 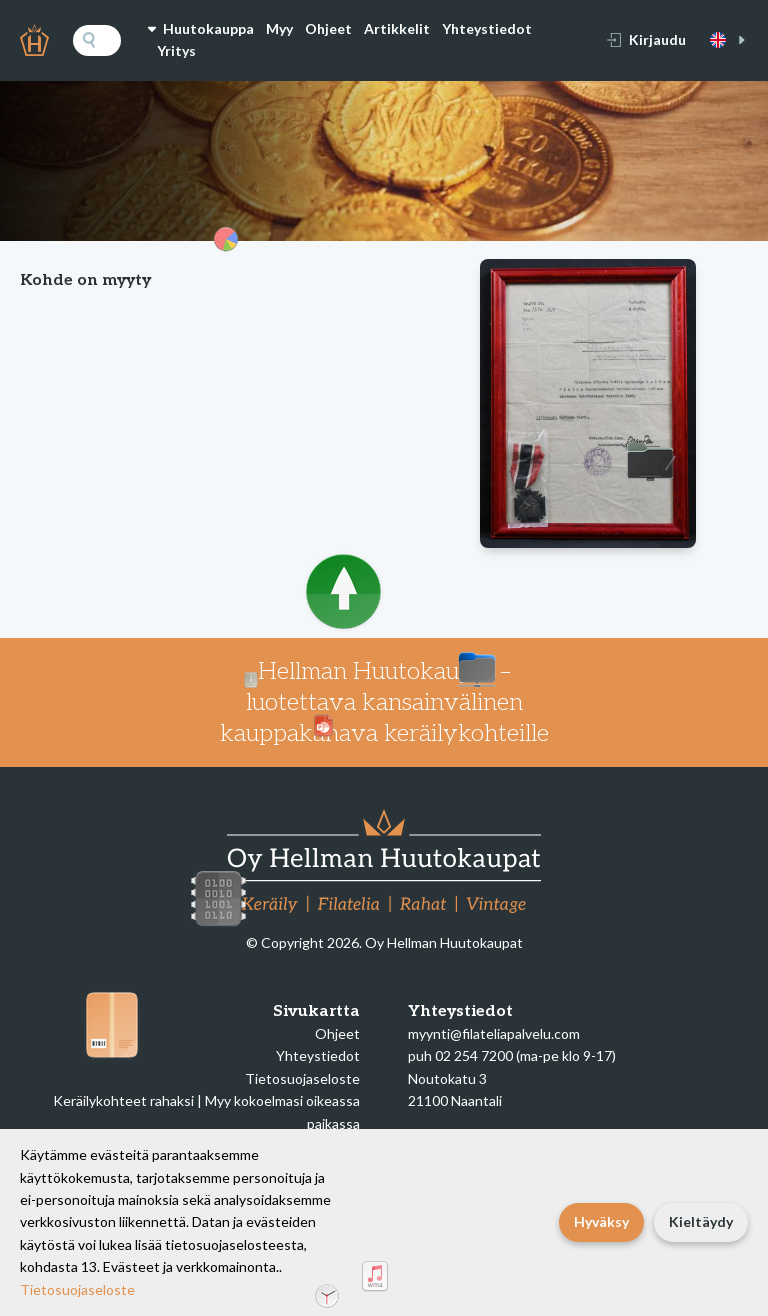 What do you see at coordinates (477, 669) in the screenshot?
I see `access a remote or network folder` at bounding box center [477, 669].